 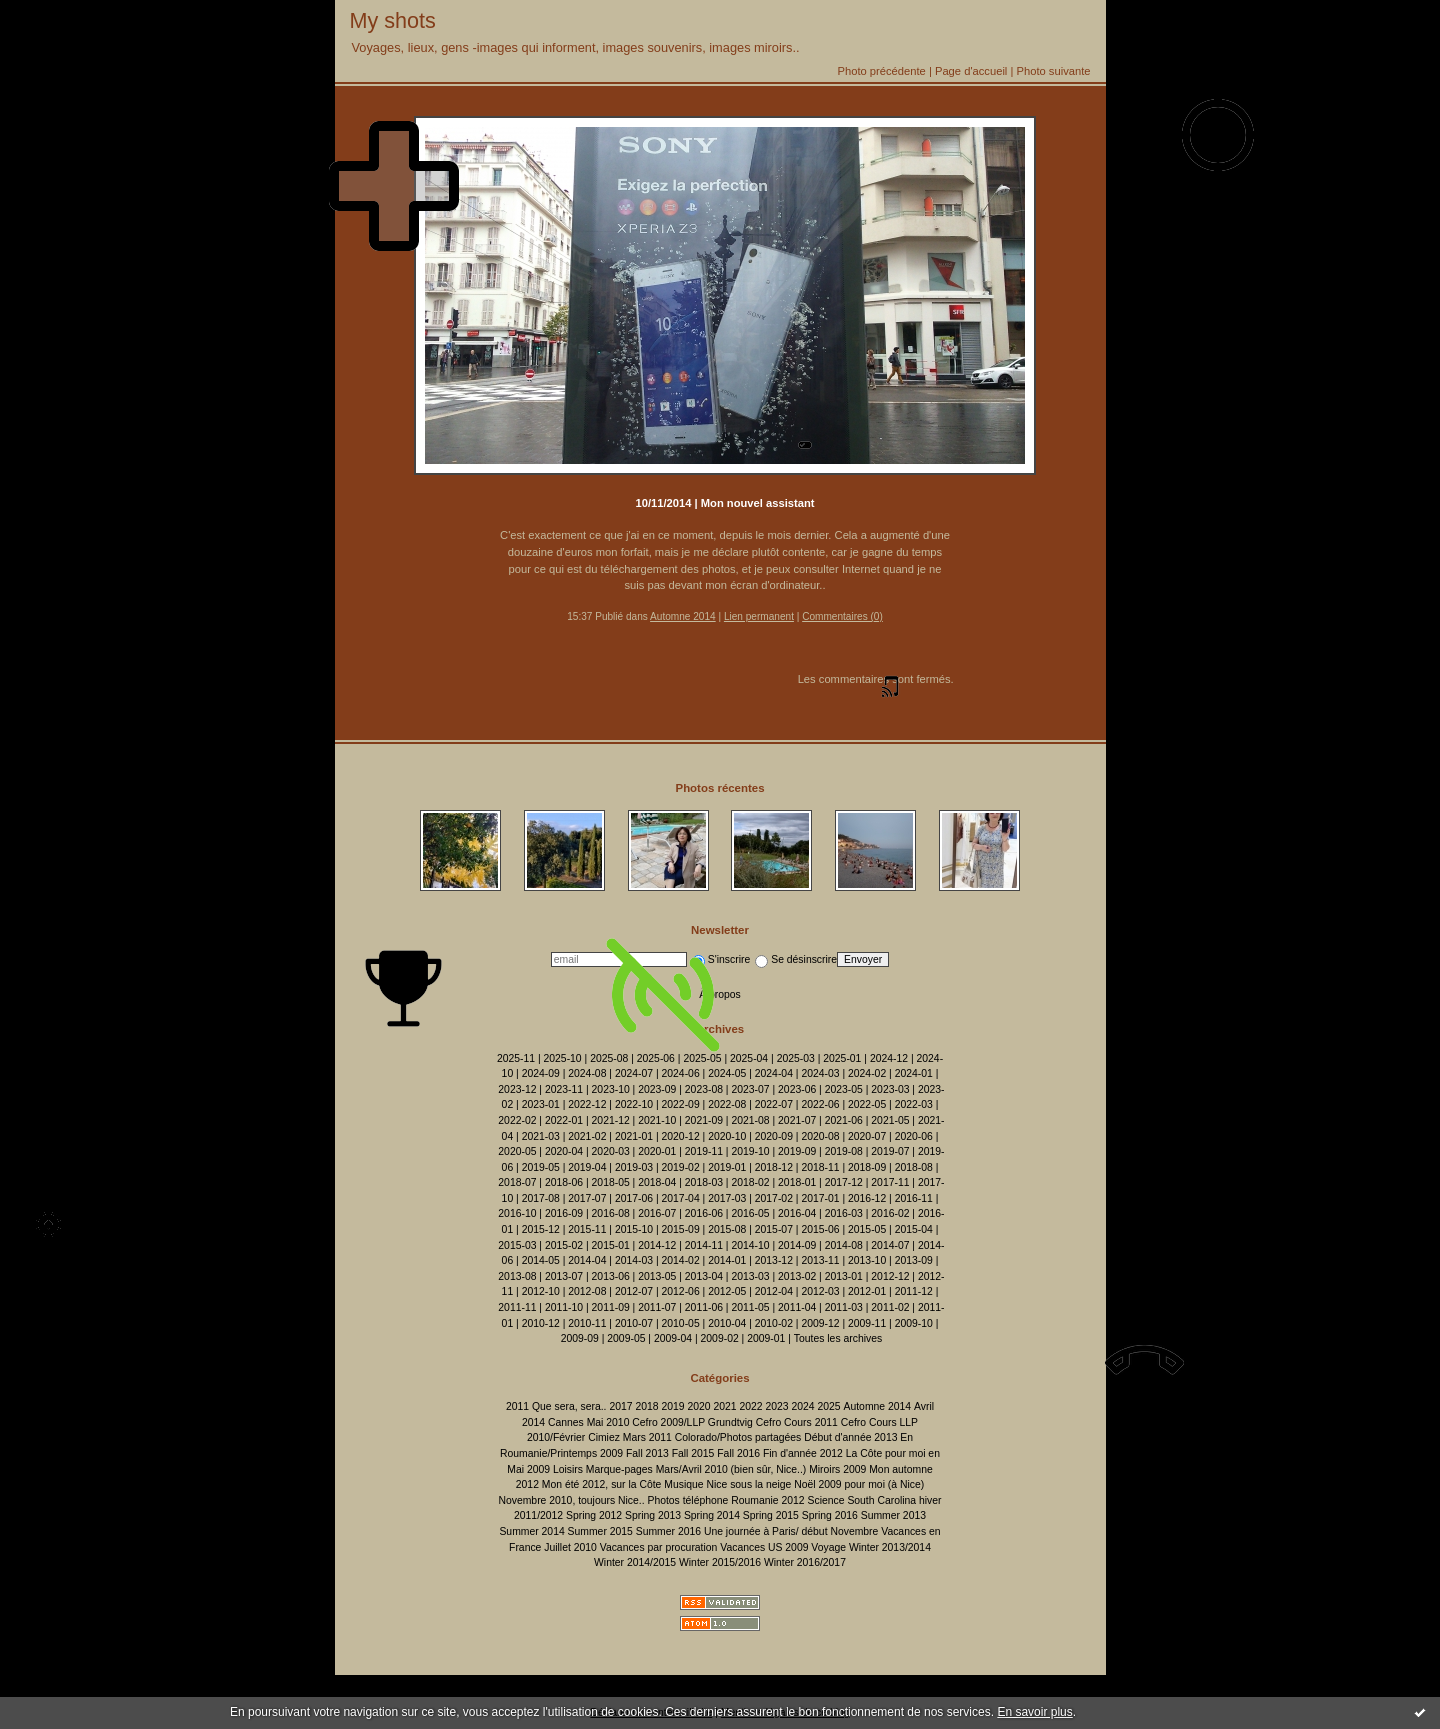 I want to click on toggle setting enabled or active, so click(x=805, y=445).